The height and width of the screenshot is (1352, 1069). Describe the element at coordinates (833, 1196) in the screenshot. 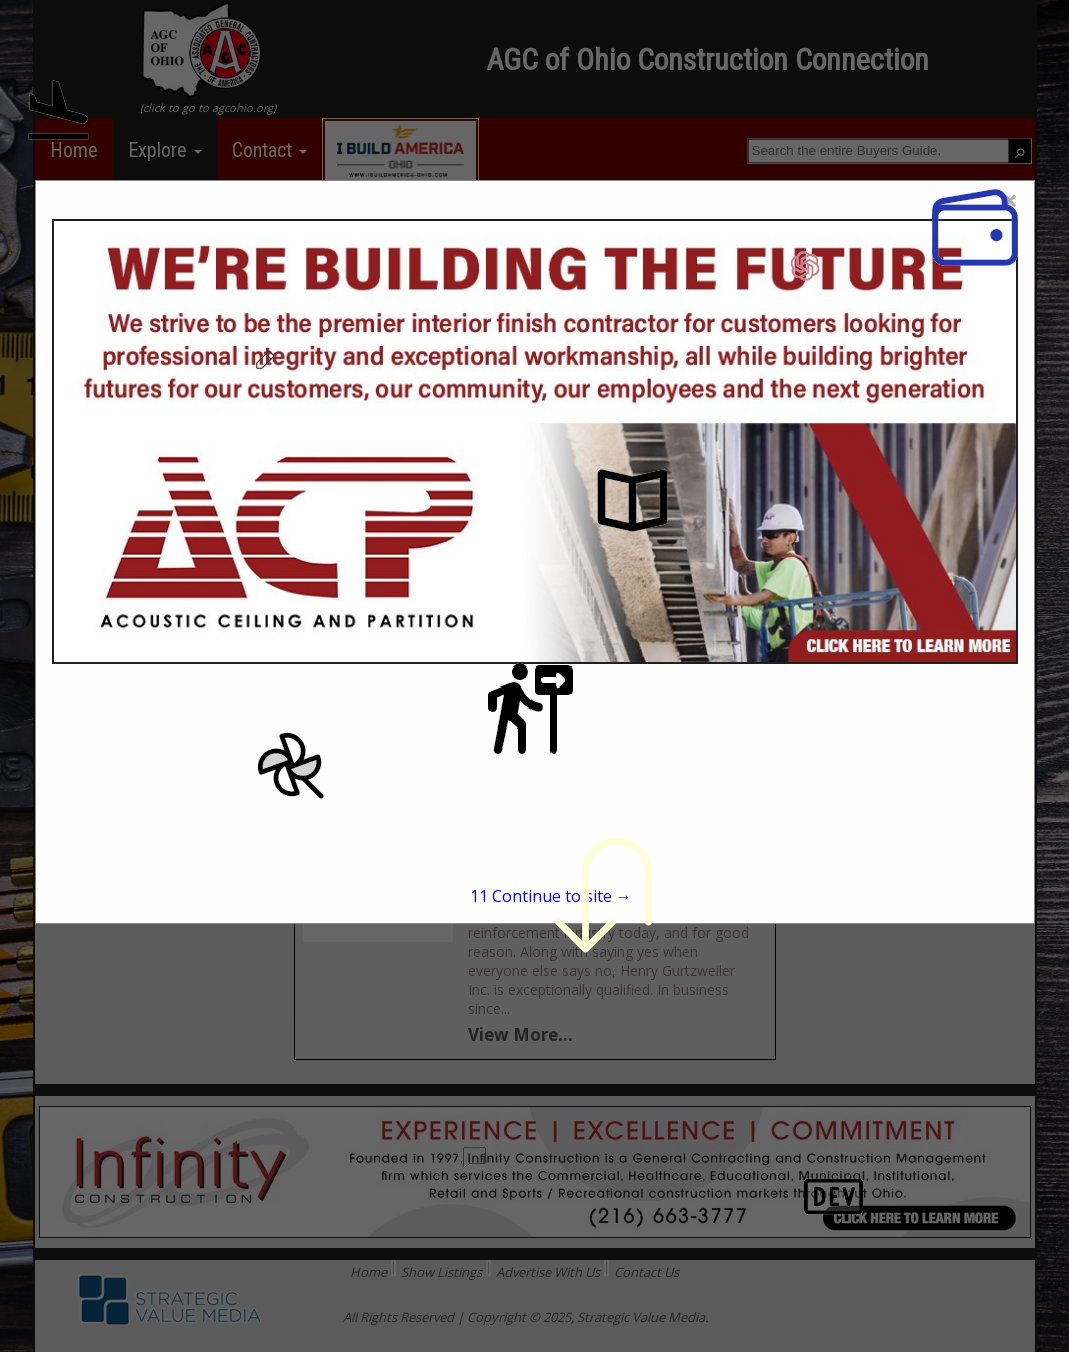

I see `visit DEV Community profile or article` at that location.